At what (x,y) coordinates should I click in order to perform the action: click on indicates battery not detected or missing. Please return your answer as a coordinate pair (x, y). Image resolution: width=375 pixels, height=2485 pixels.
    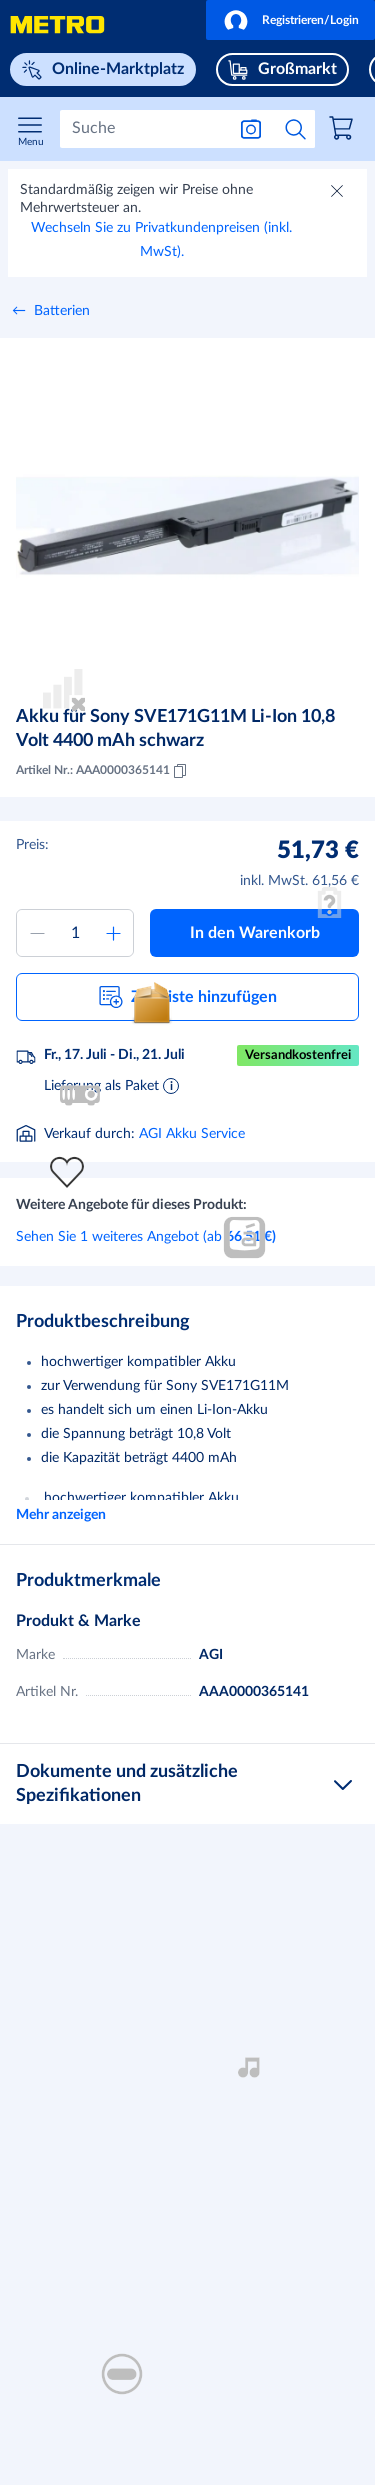
    Looking at the image, I should click on (329, 902).